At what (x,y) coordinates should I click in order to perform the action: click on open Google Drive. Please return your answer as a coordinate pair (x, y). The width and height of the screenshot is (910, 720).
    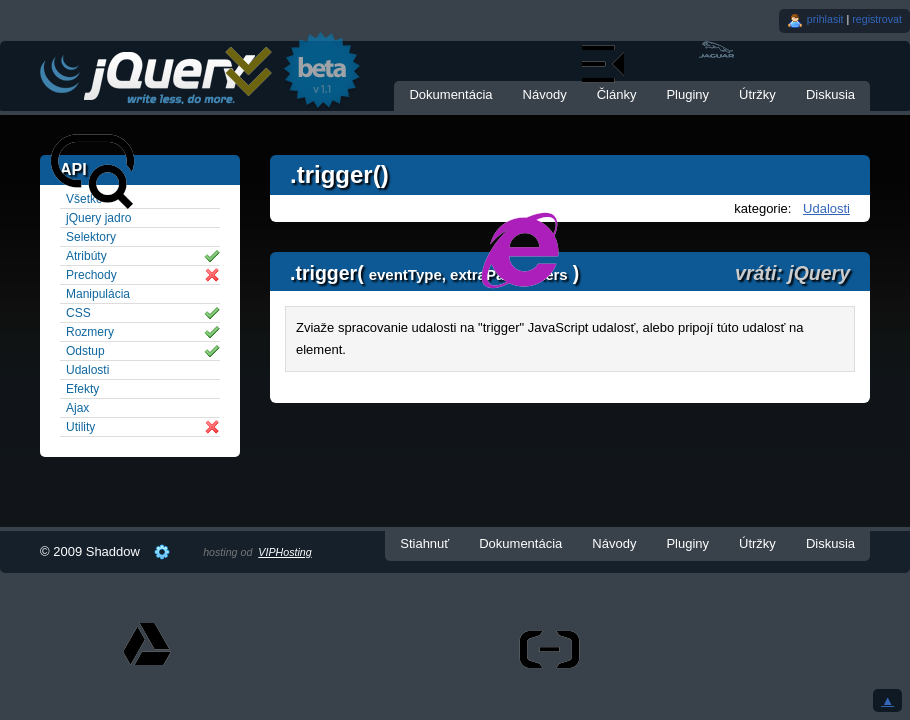
    Looking at the image, I should click on (147, 644).